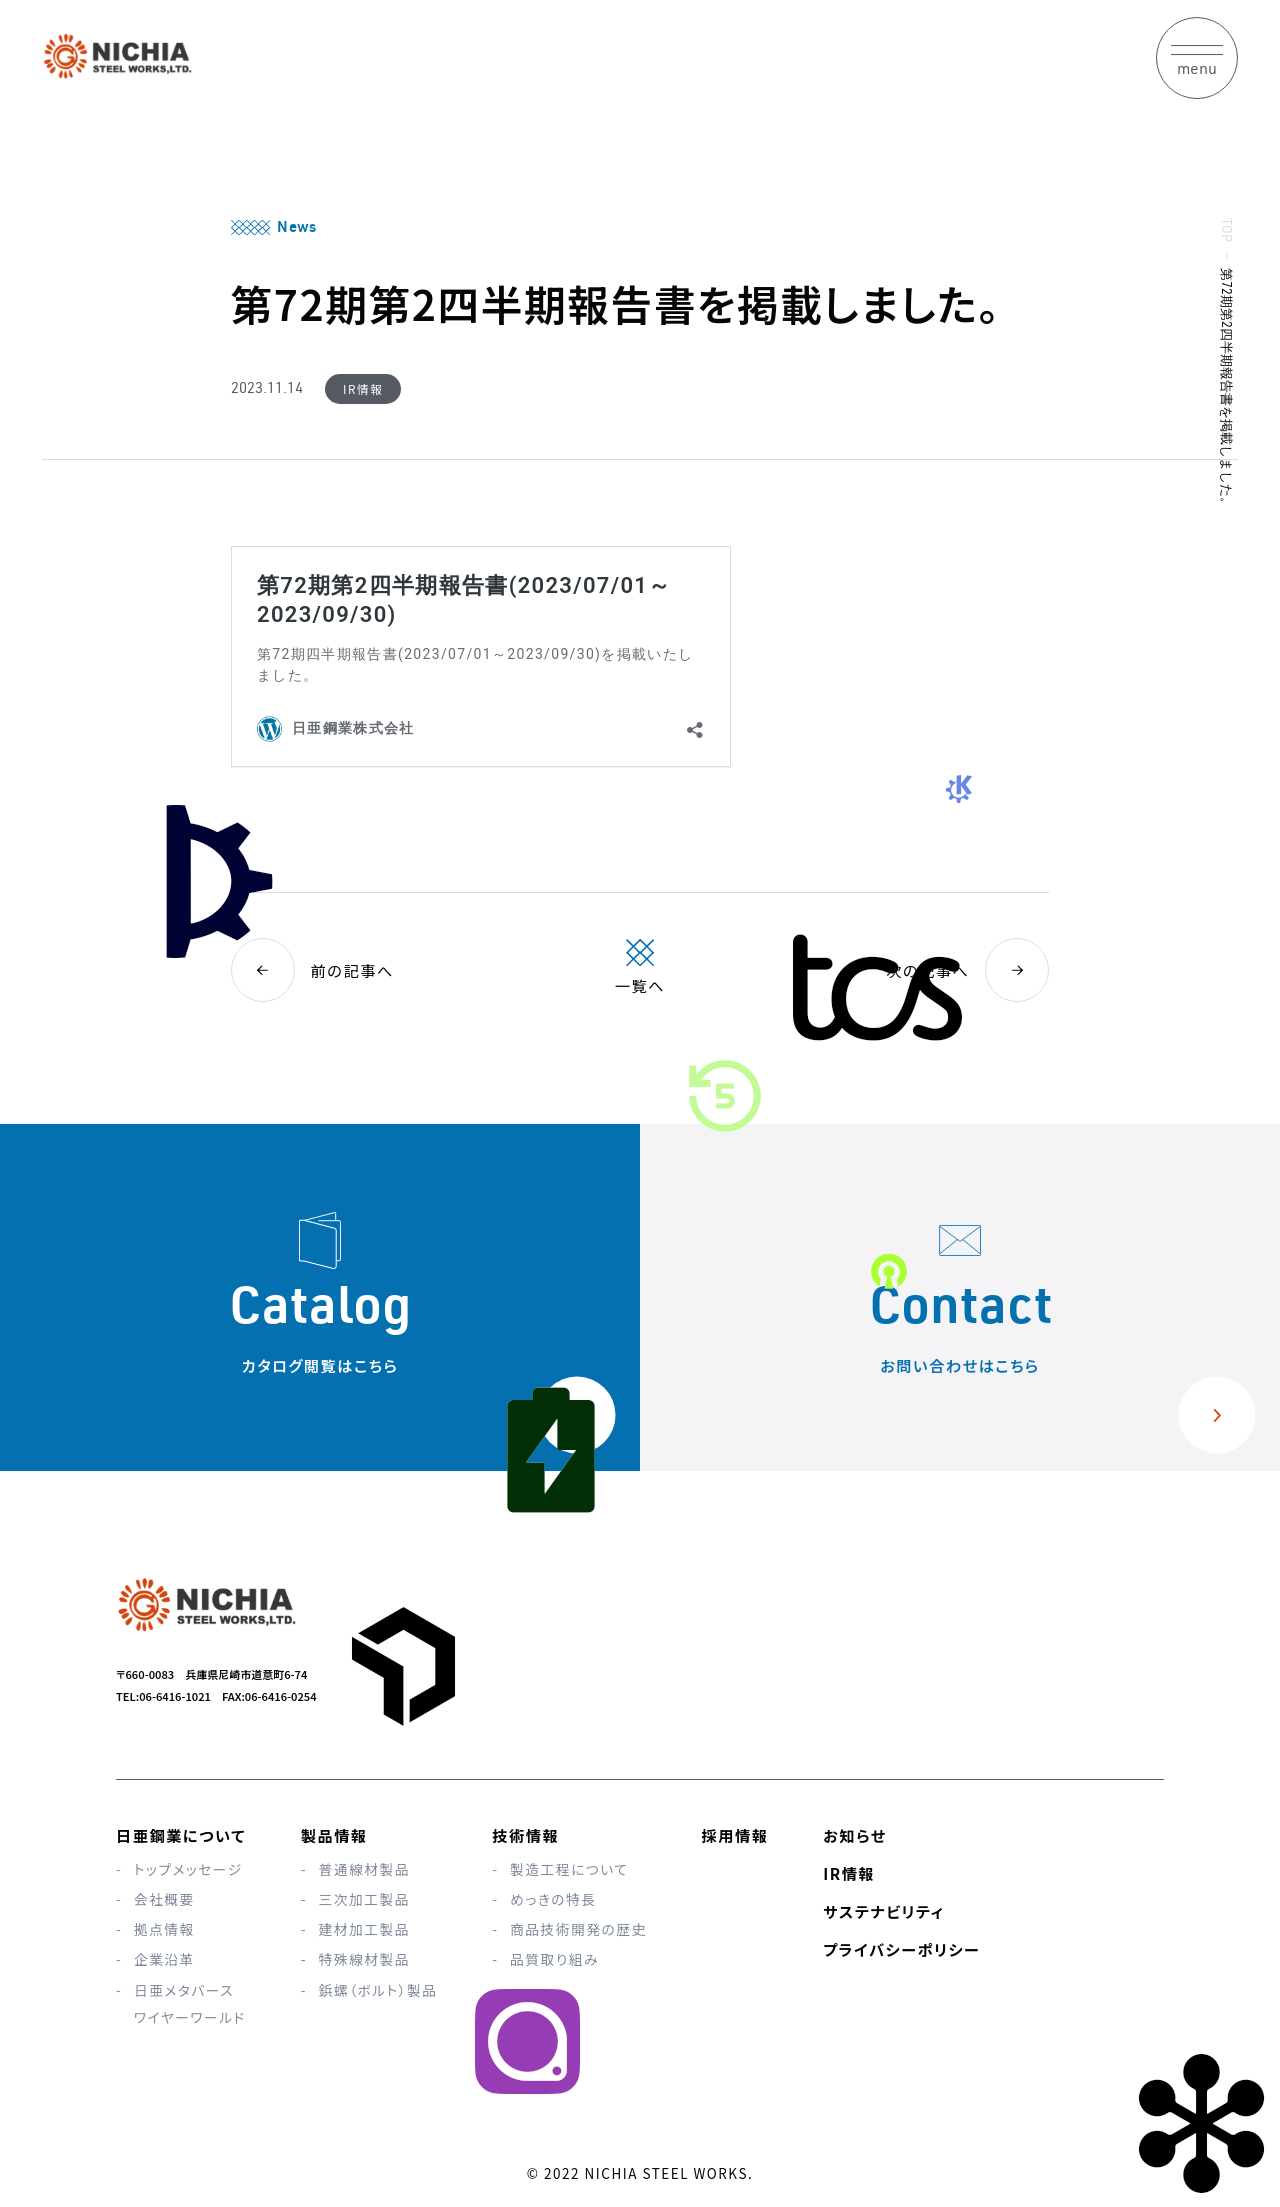  Describe the element at coordinates (403, 1666) in the screenshot. I see `new relic application performance monitoring logo` at that location.